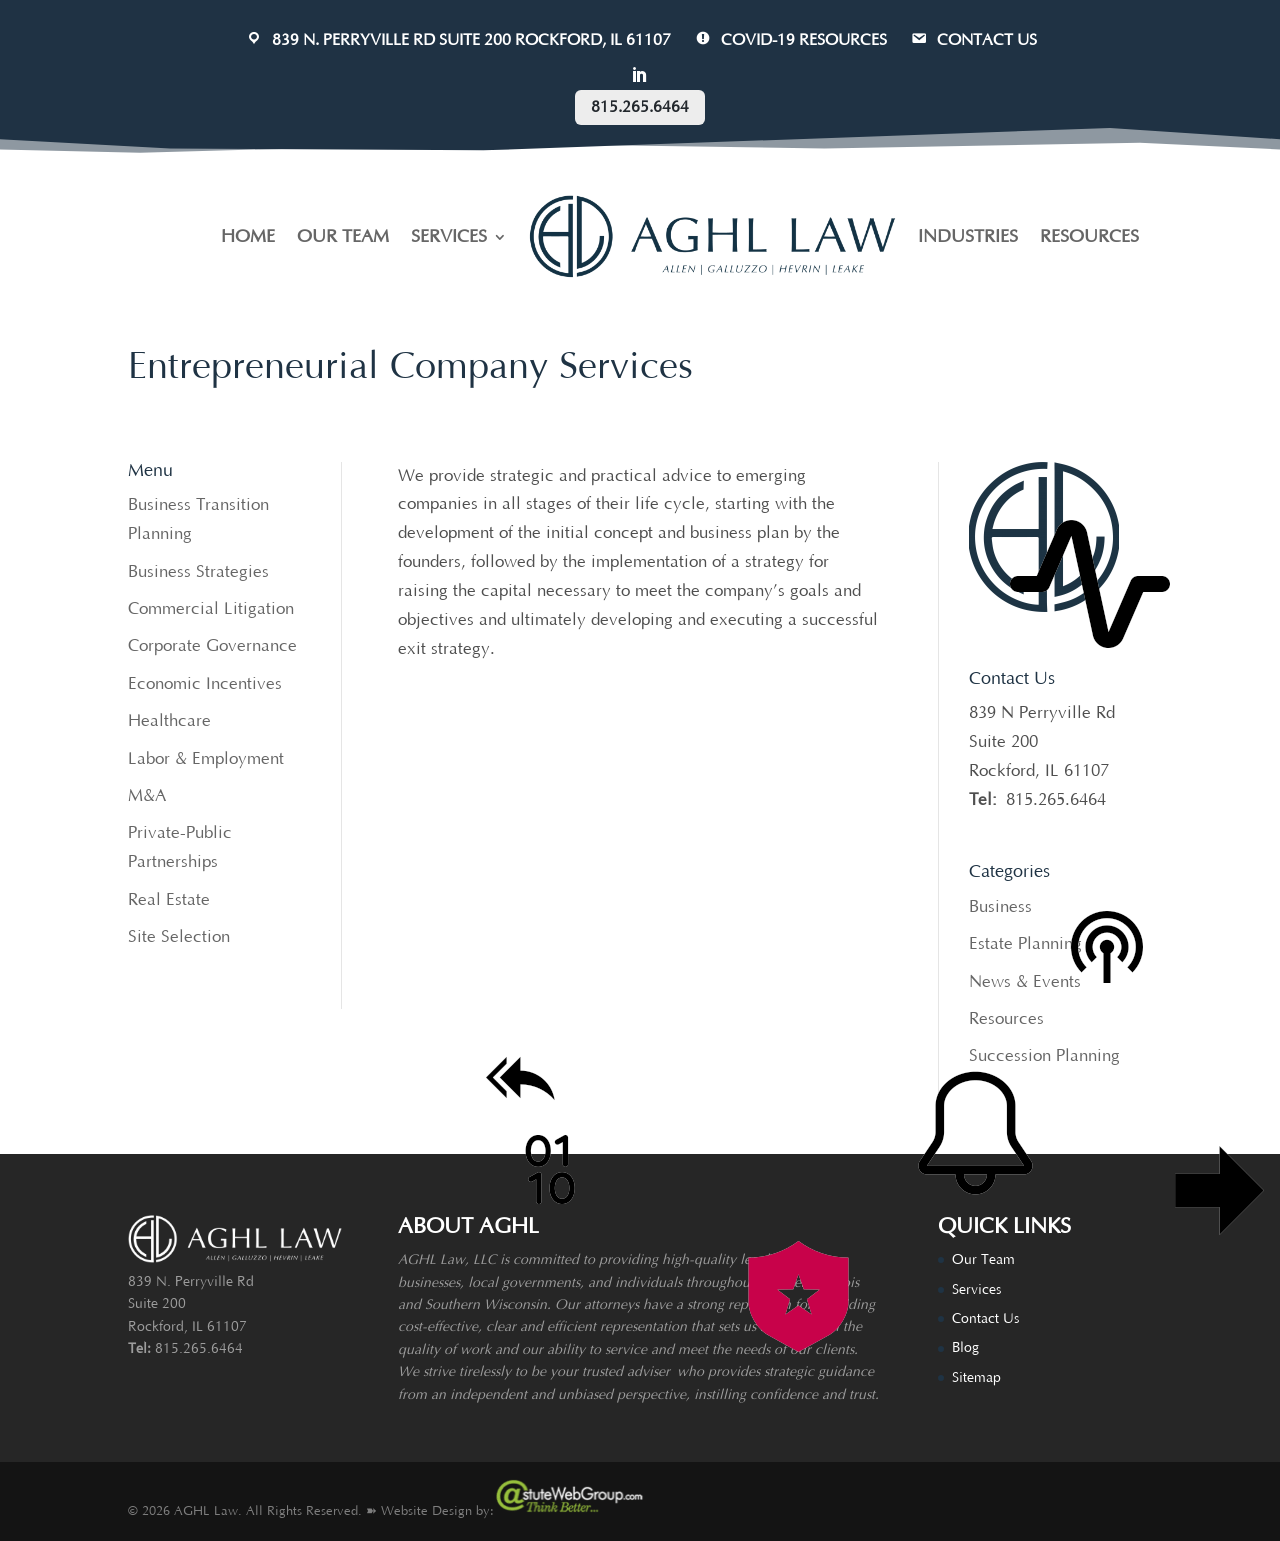 This screenshot has height=1541, width=1280. I want to click on view activity or health metrics, so click(1090, 584).